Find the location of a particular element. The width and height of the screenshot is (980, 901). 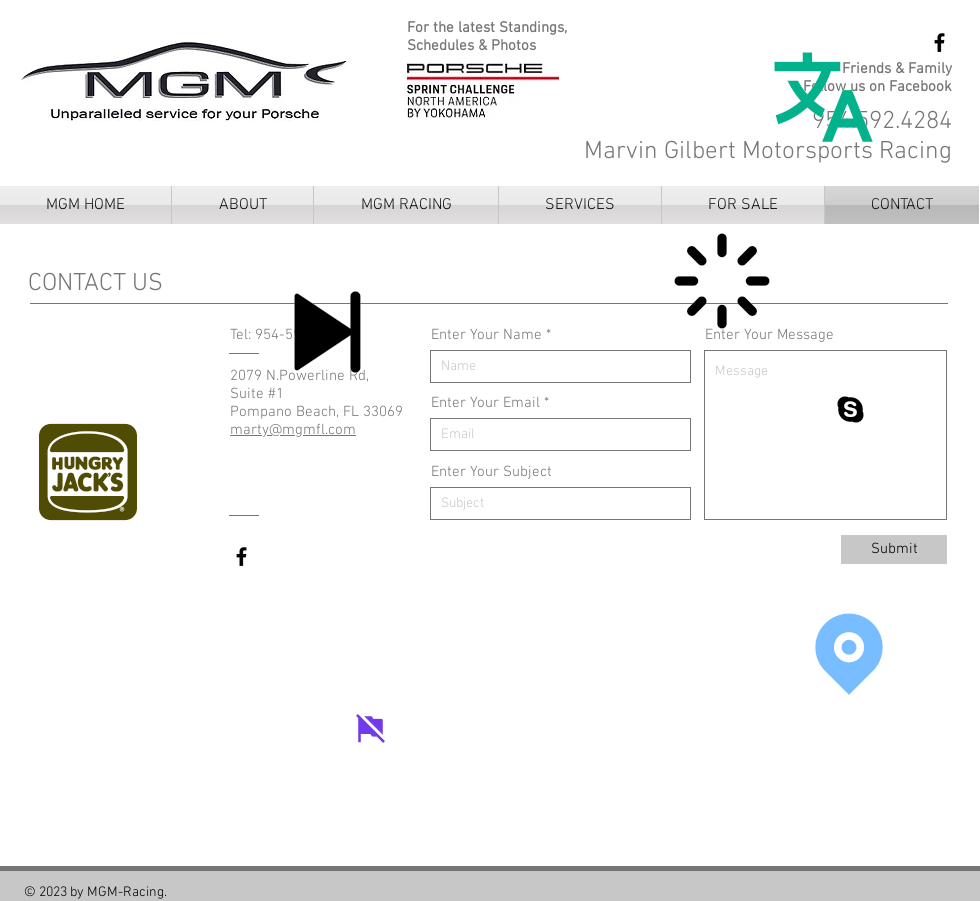

remove flag or marker is located at coordinates (370, 728).